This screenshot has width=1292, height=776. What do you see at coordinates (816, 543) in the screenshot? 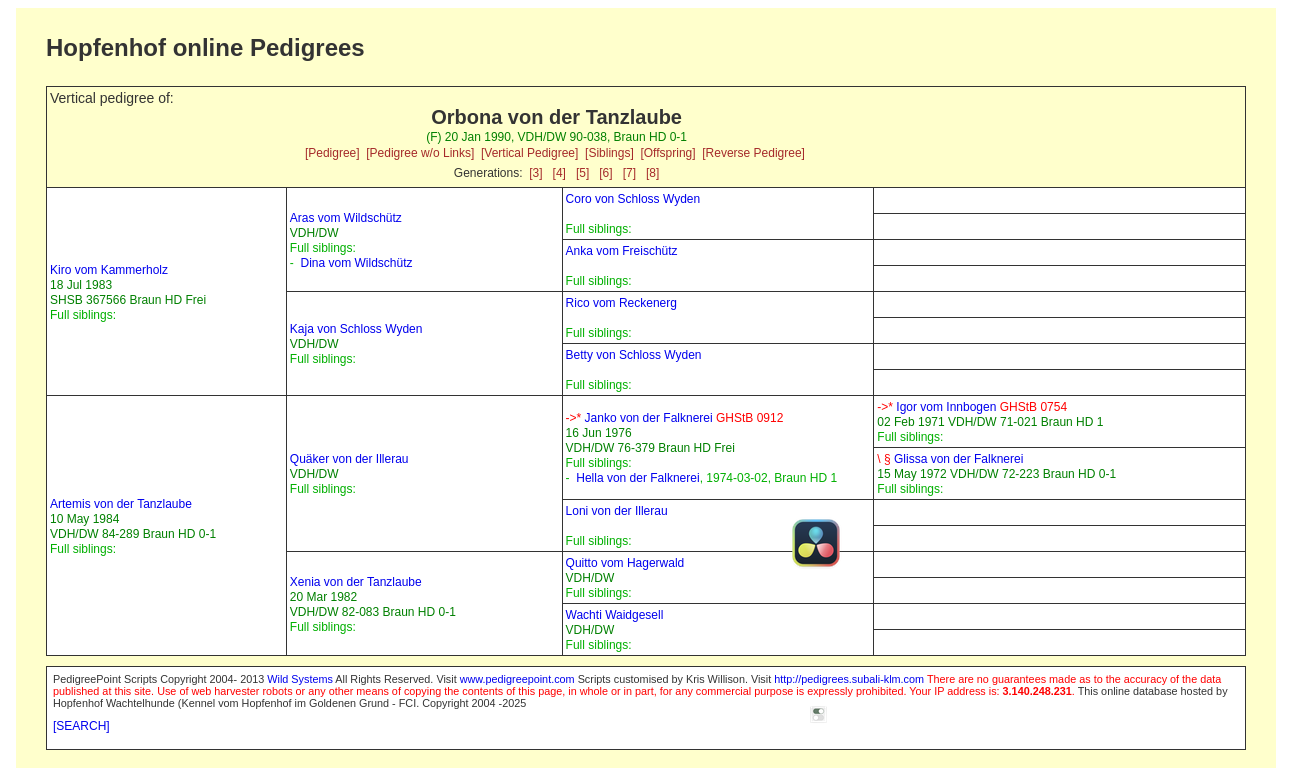
I see `open DaVinci Resolve video editing application` at bounding box center [816, 543].